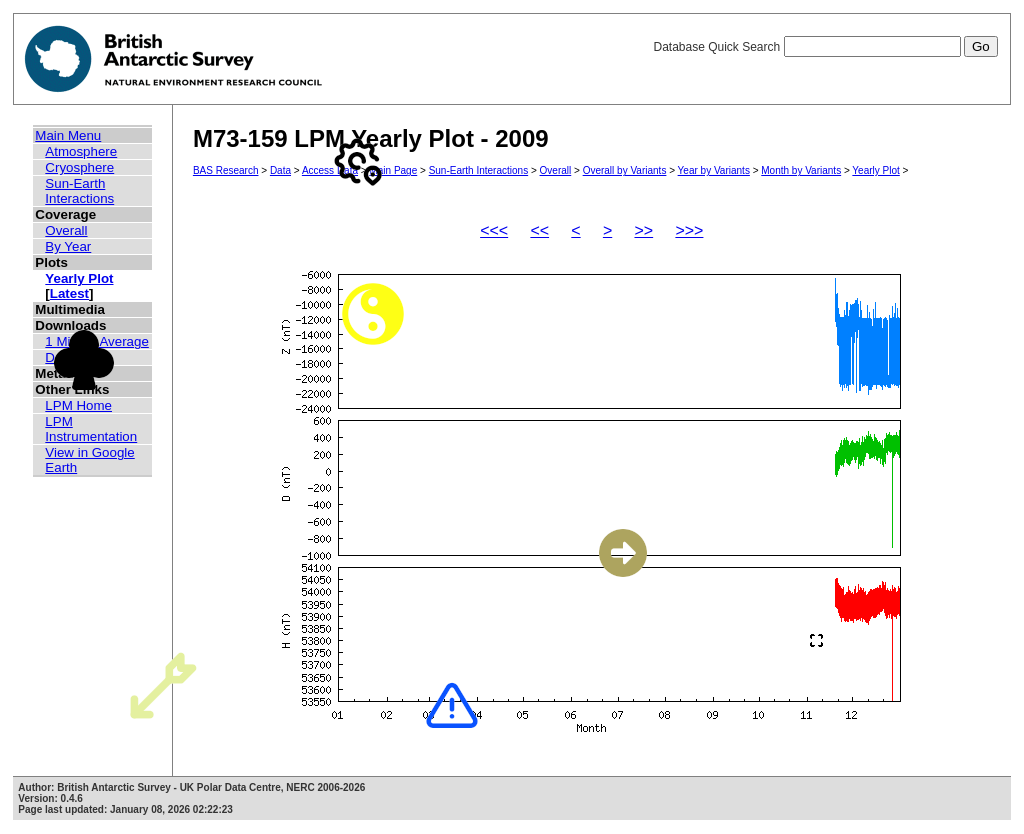 The width and height of the screenshot is (1024, 834). Describe the element at coordinates (84, 360) in the screenshot. I see `select clubs suit in a card game` at that location.